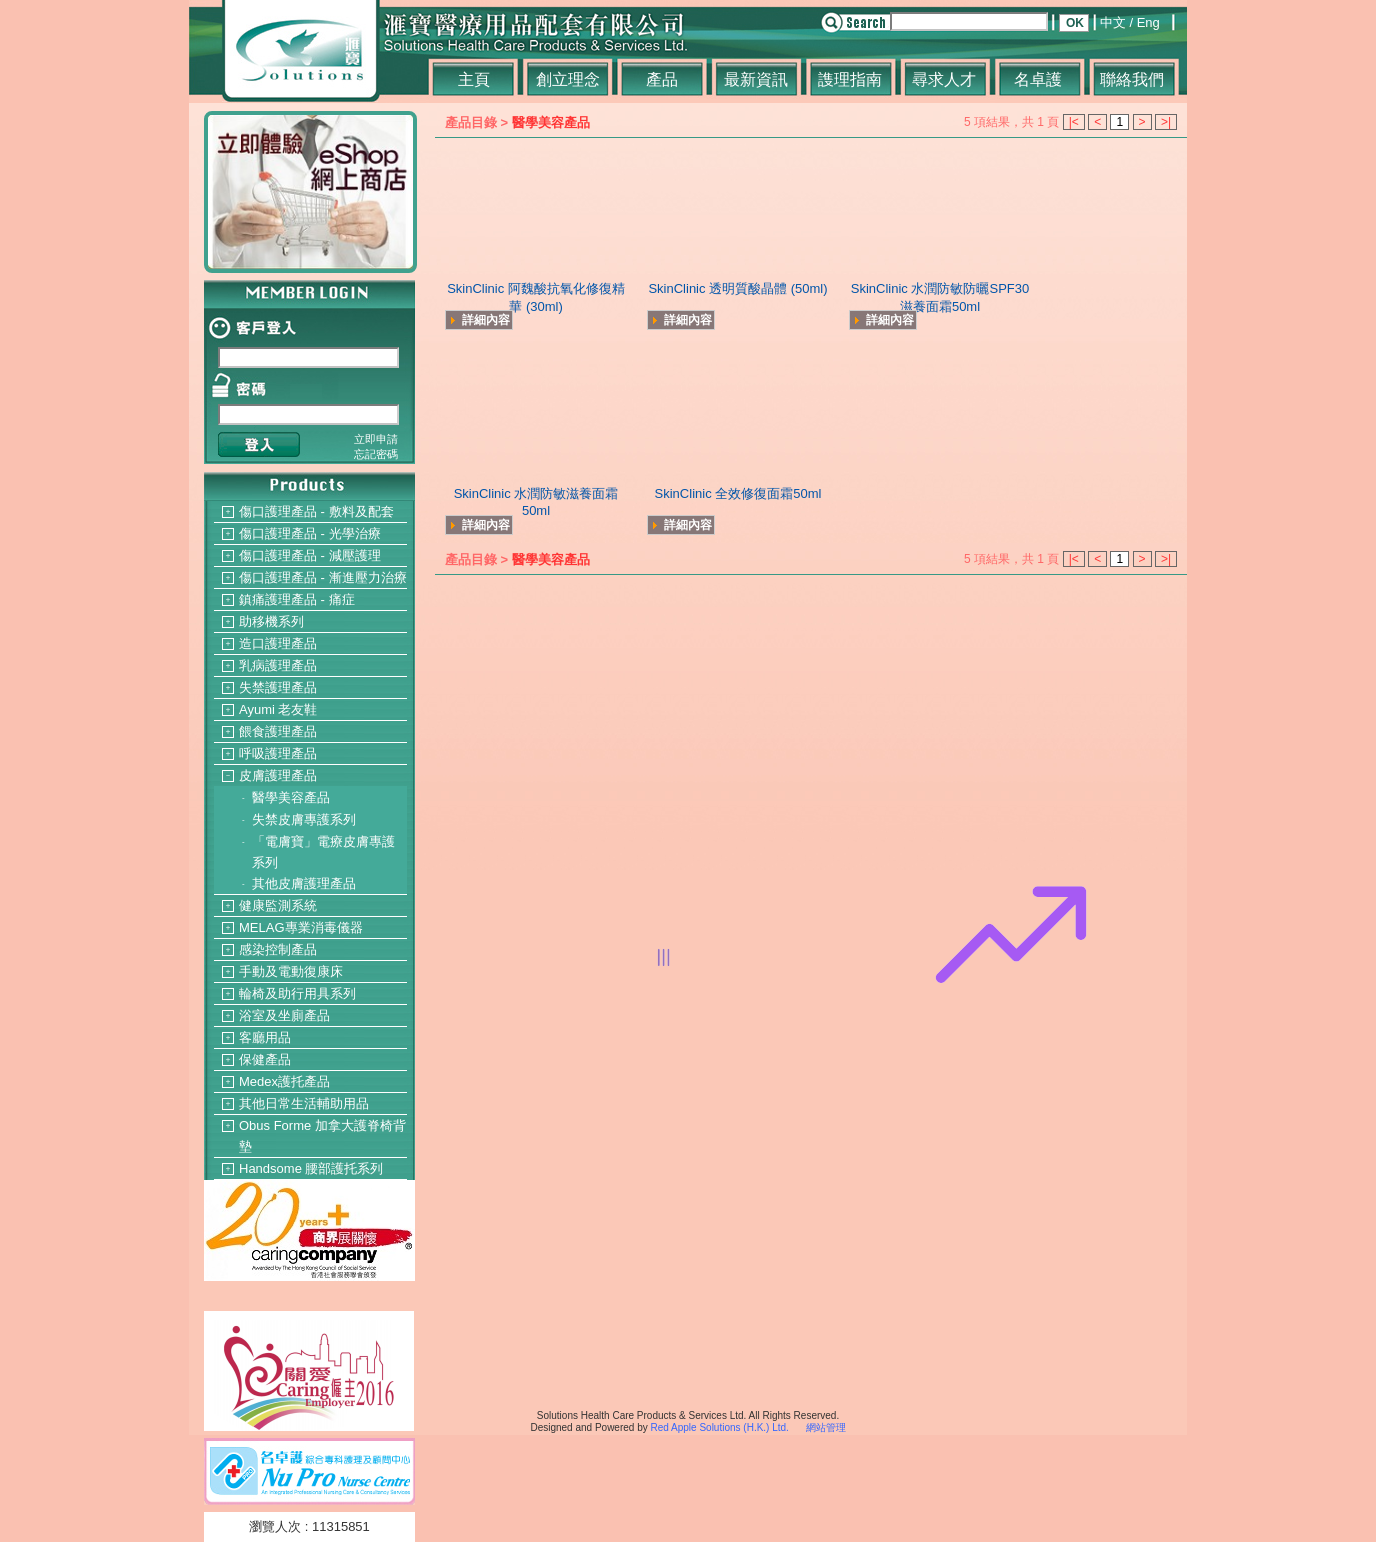 The height and width of the screenshot is (1542, 1376). What do you see at coordinates (1011, 940) in the screenshot?
I see `view trending or popular content` at bounding box center [1011, 940].